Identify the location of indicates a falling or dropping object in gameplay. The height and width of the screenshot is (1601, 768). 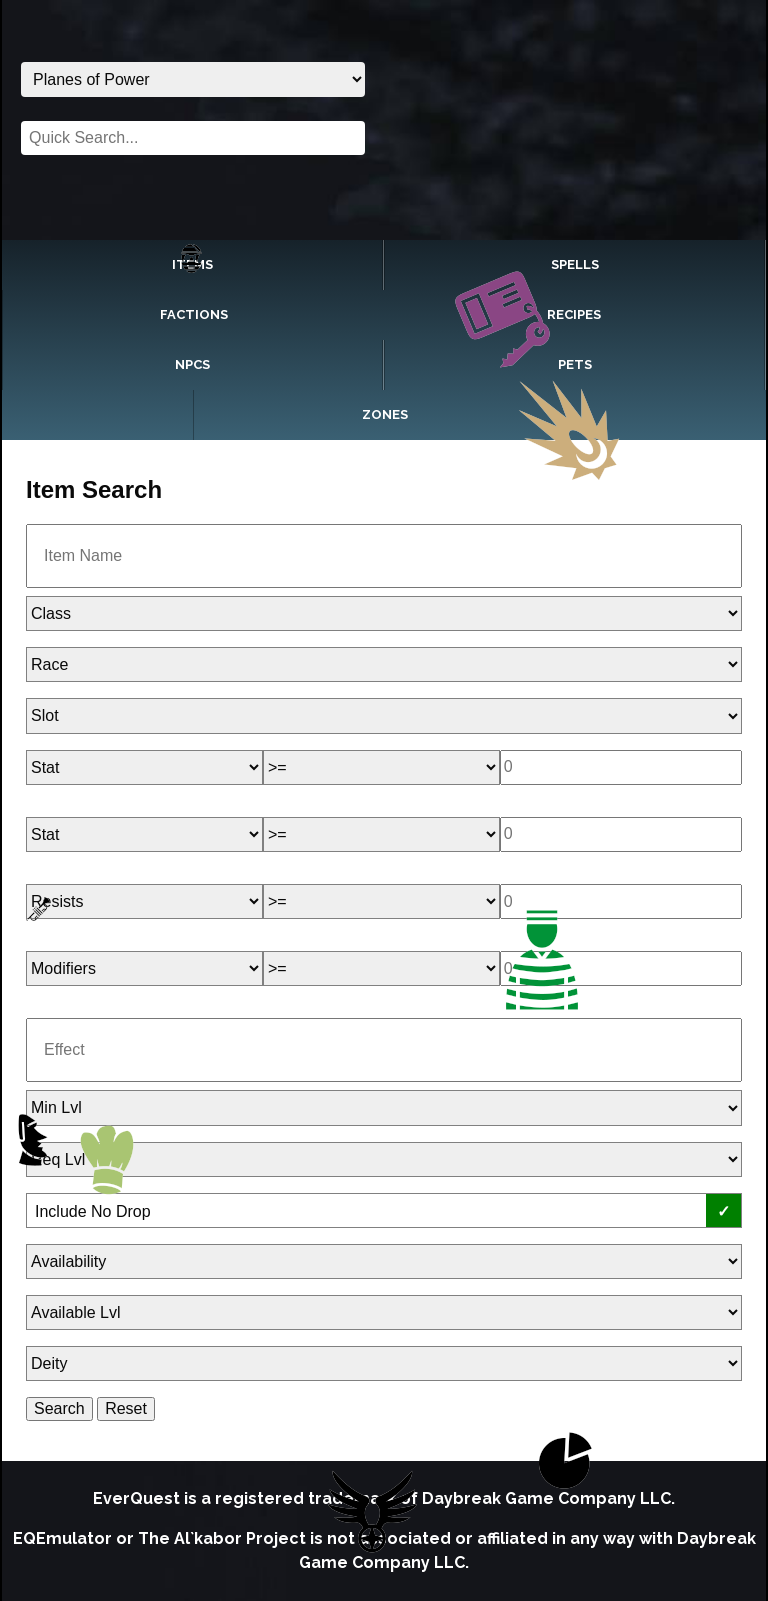
(567, 429).